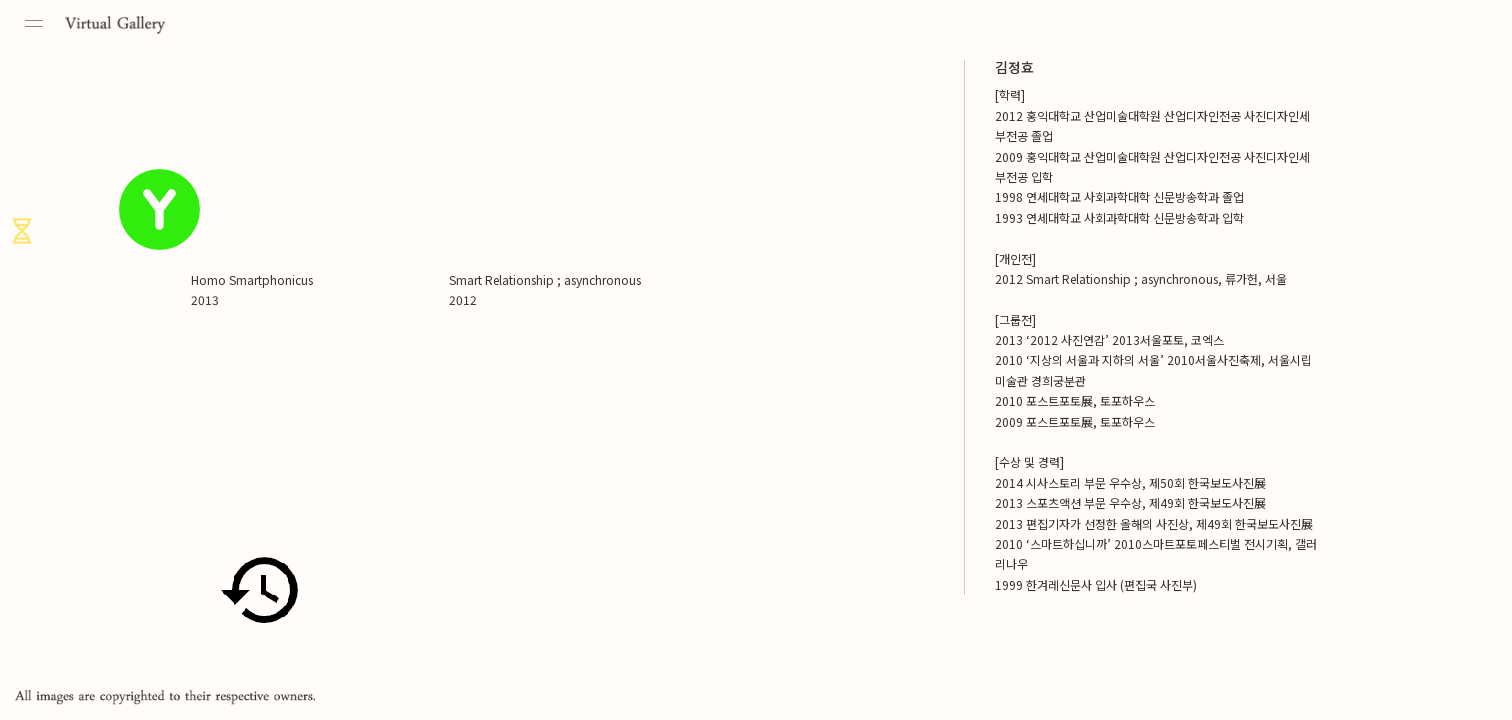  I want to click on indicates loading or processing in progress, so click(22, 231).